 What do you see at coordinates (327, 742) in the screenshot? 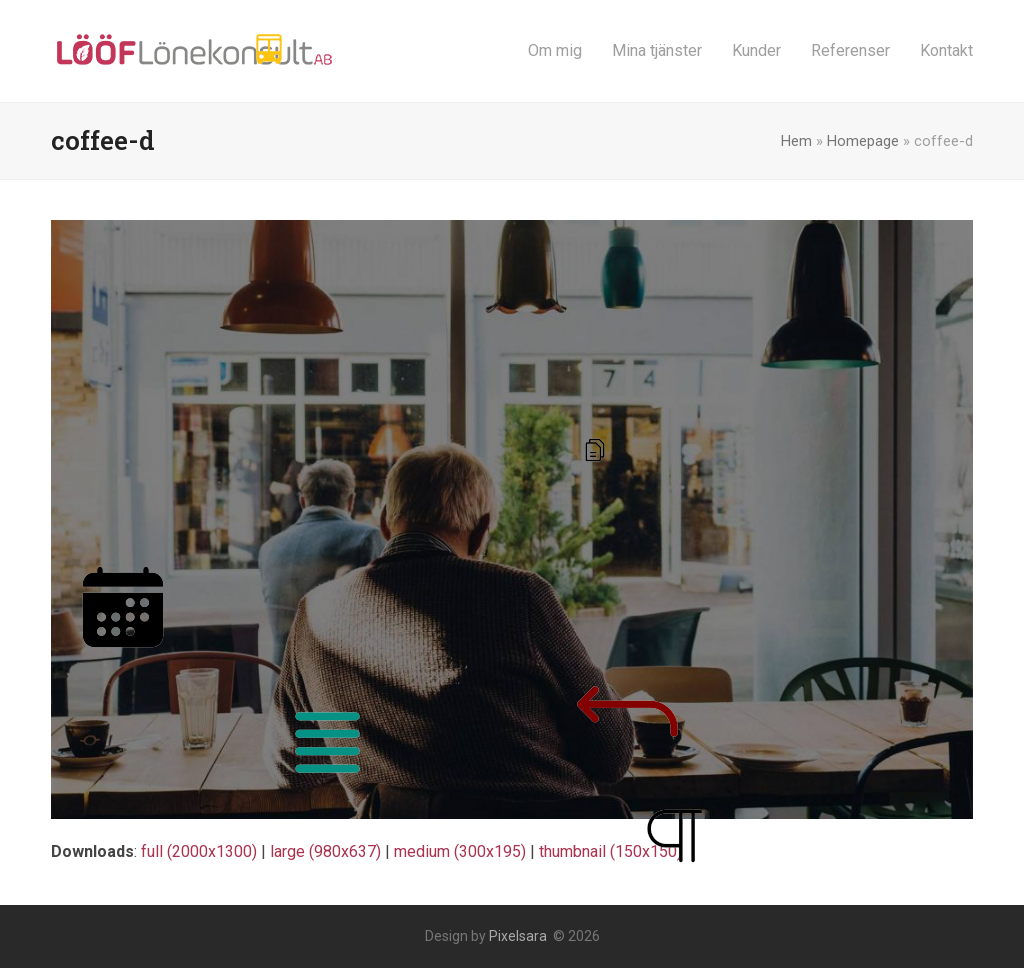
I see `open navigation menu` at bounding box center [327, 742].